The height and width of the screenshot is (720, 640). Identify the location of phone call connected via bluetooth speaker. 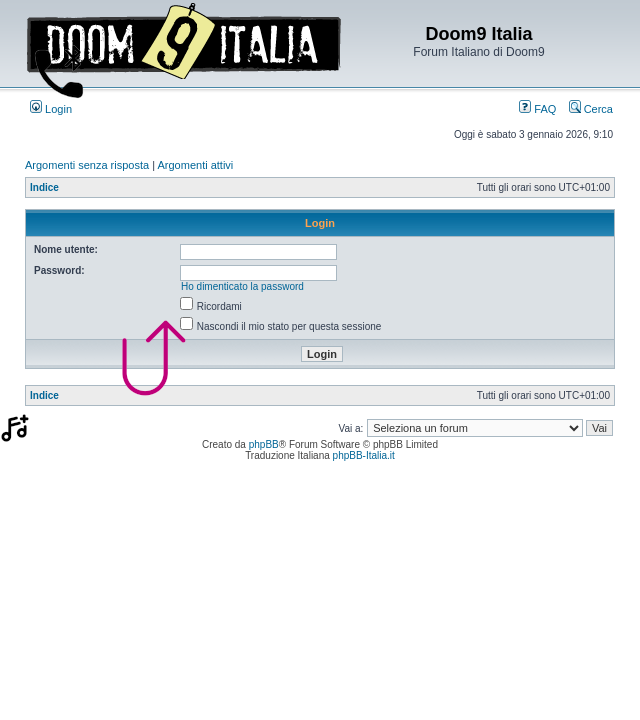
(59, 74).